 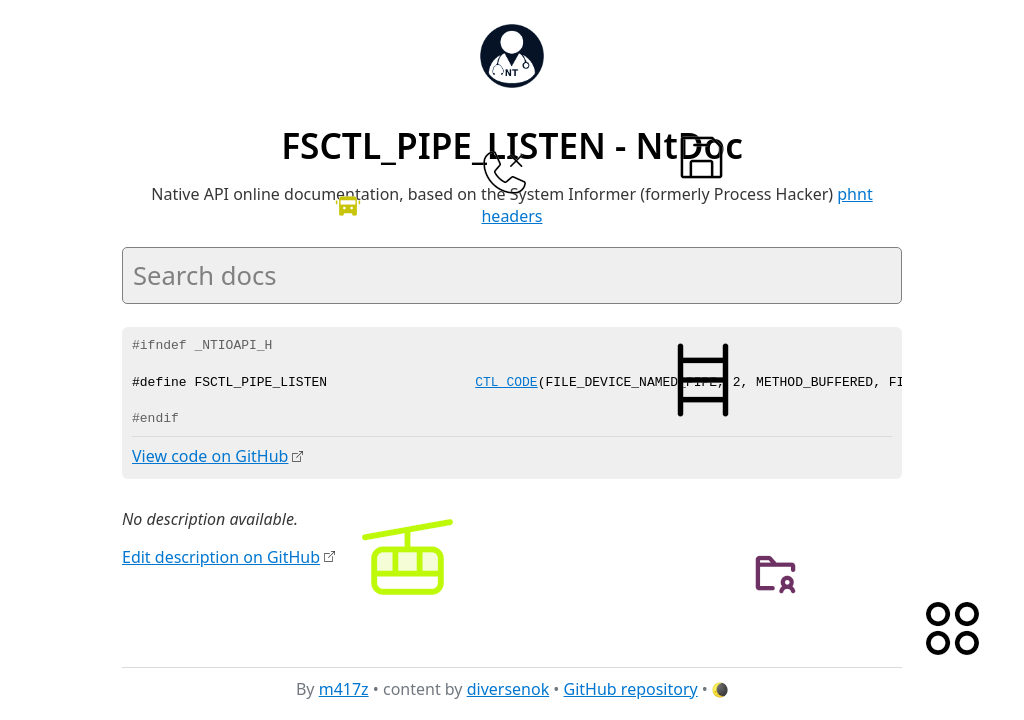 I want to click on view public transit options, so click(x=348, y=206).